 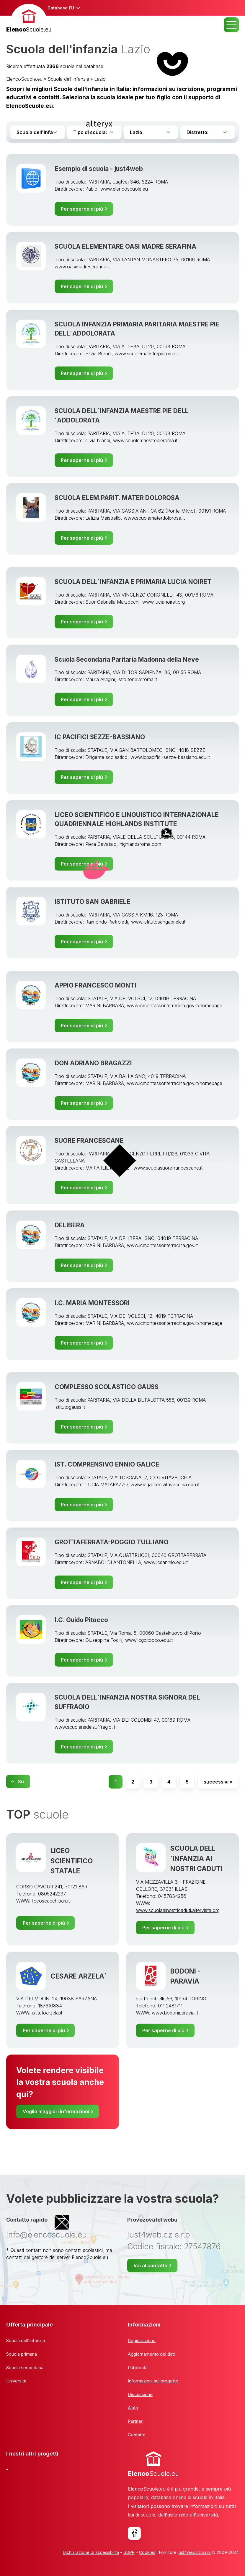 I want to click on open the Badoo dating app, so click(x=172, y=64).